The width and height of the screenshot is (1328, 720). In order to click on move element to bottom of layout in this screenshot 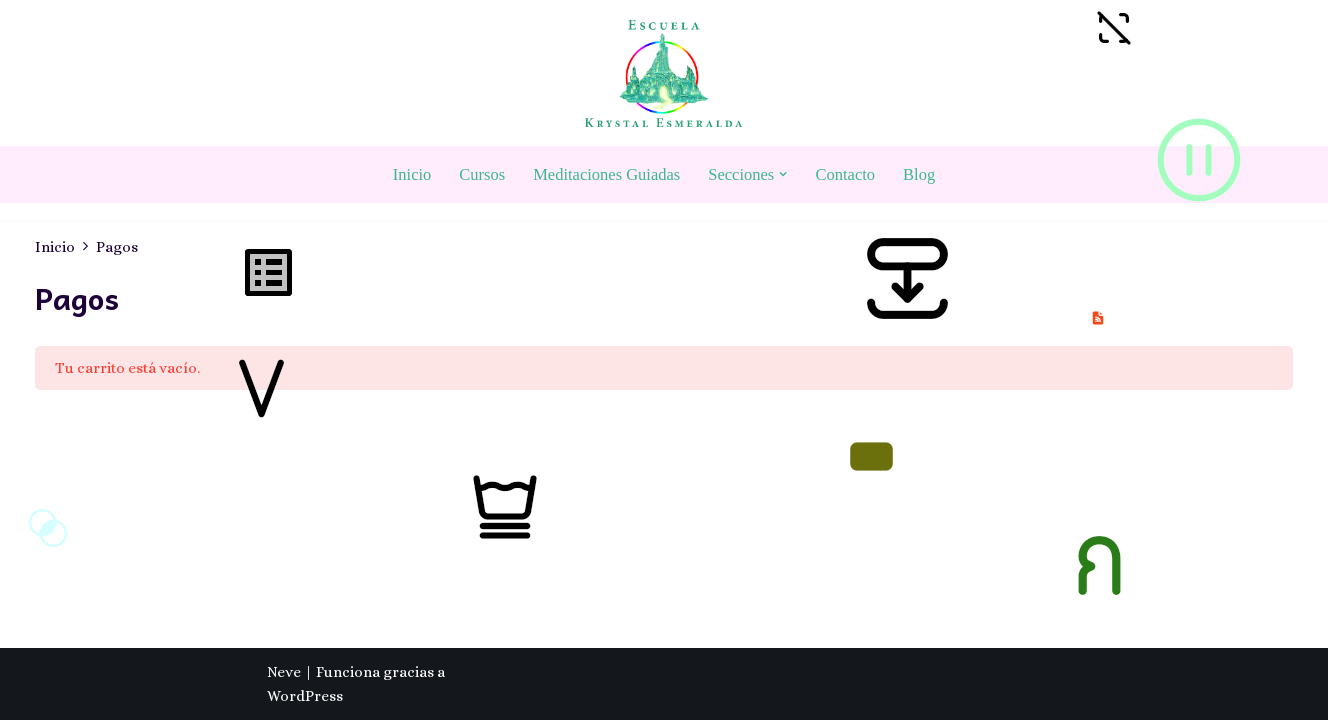, I will do `click(907, 278)`.